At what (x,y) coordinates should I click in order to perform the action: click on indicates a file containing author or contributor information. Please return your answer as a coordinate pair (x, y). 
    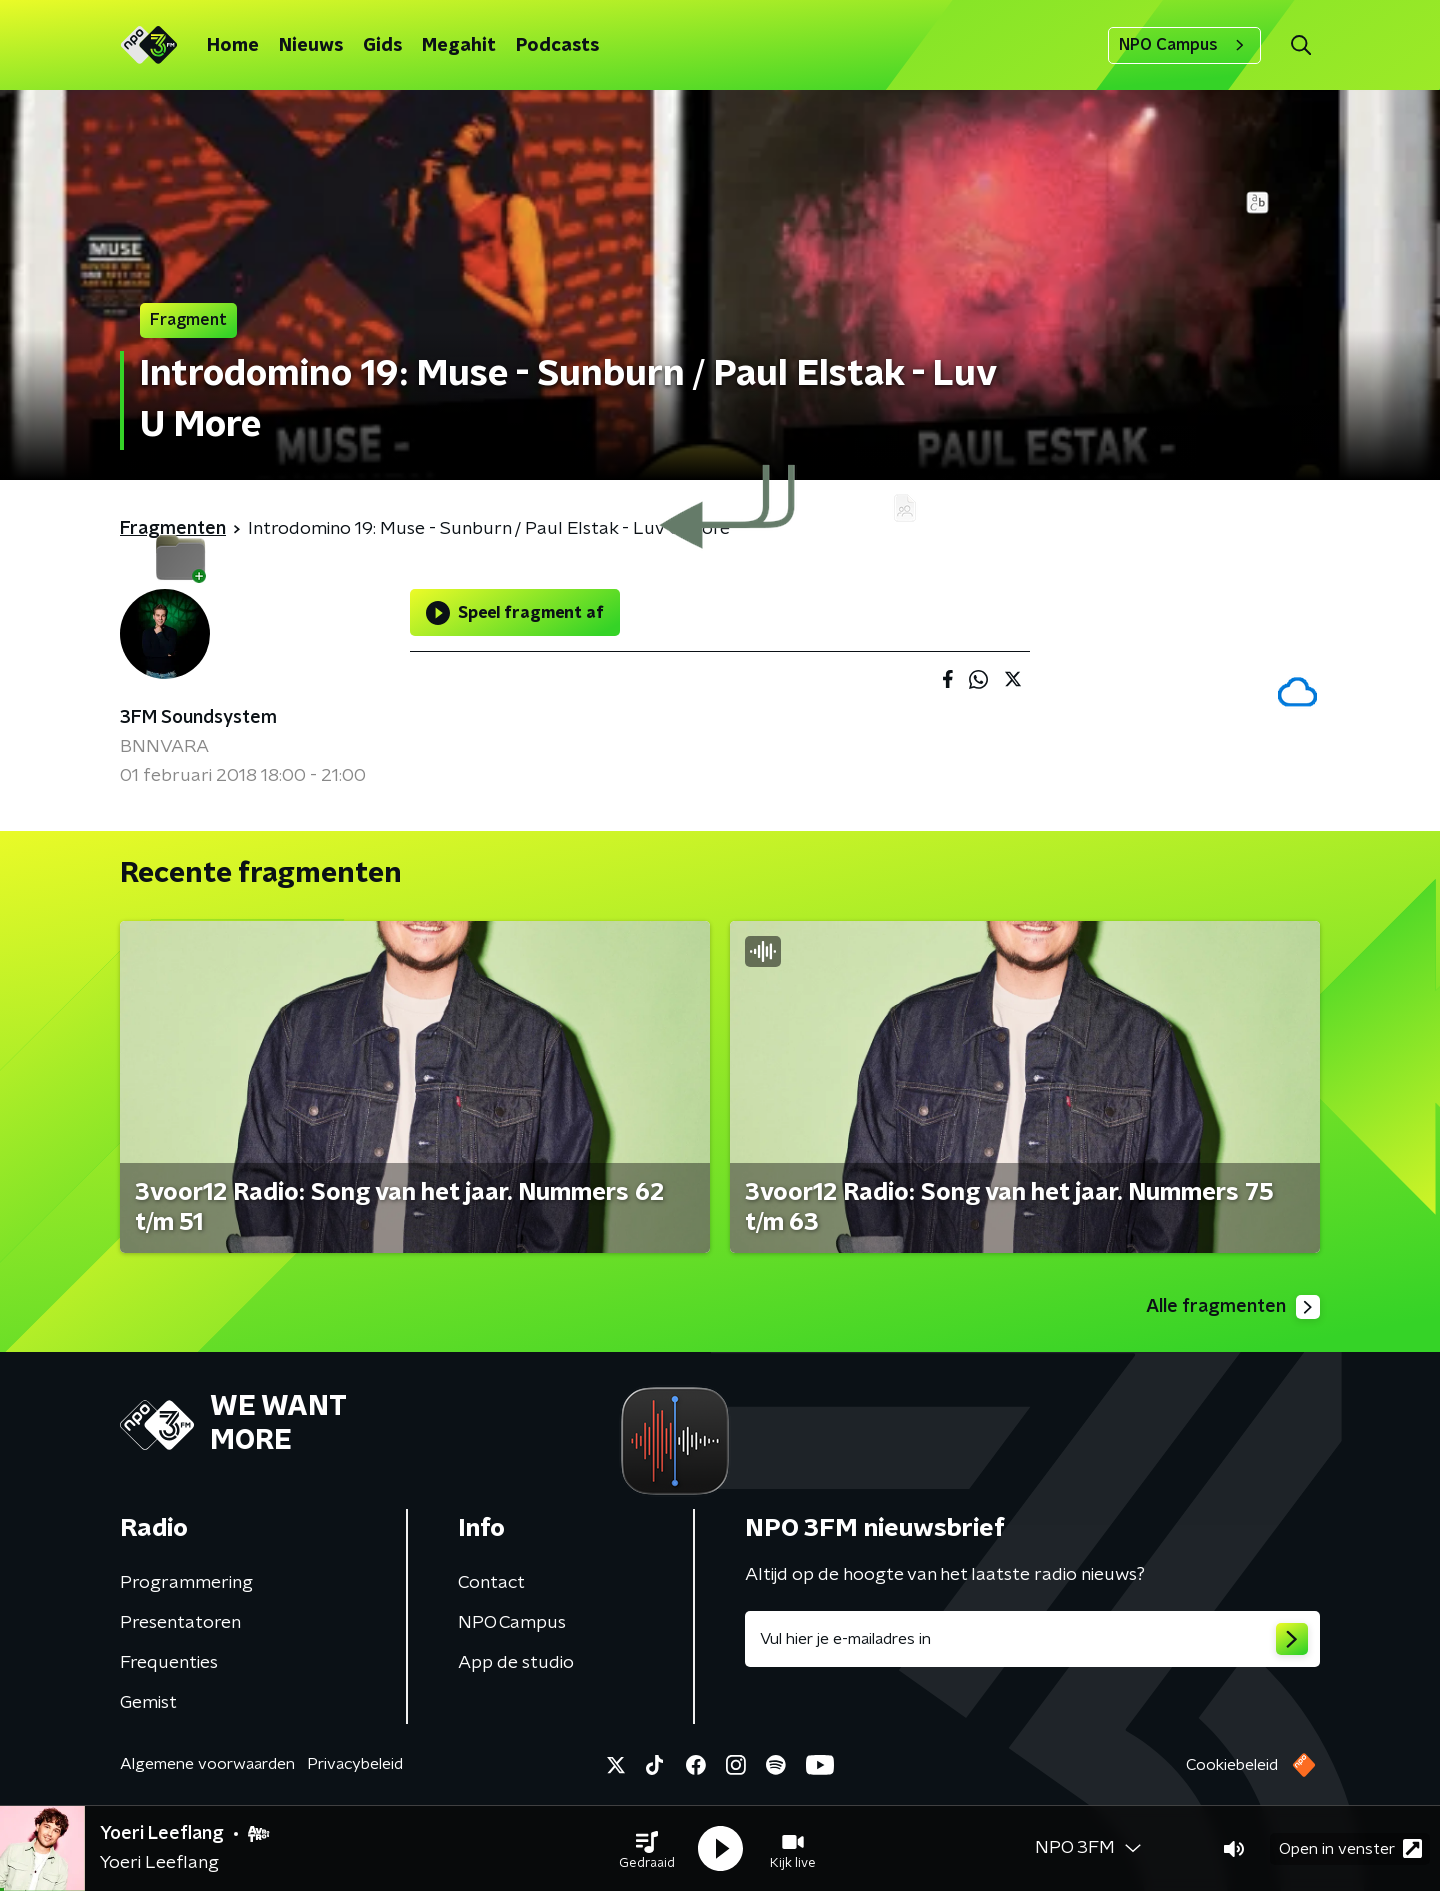
    Looking at the image, I should click on (905, 508).